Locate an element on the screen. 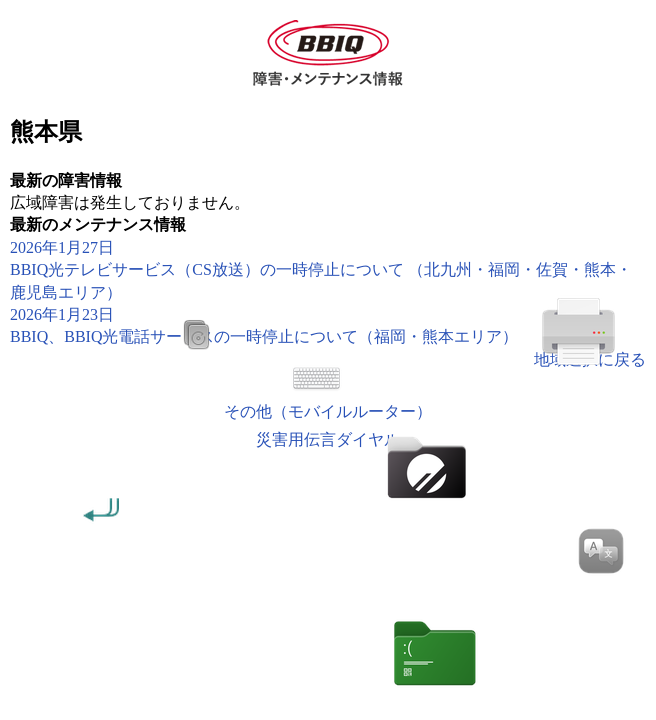  open the translate app is located at coordinates (601, 551).